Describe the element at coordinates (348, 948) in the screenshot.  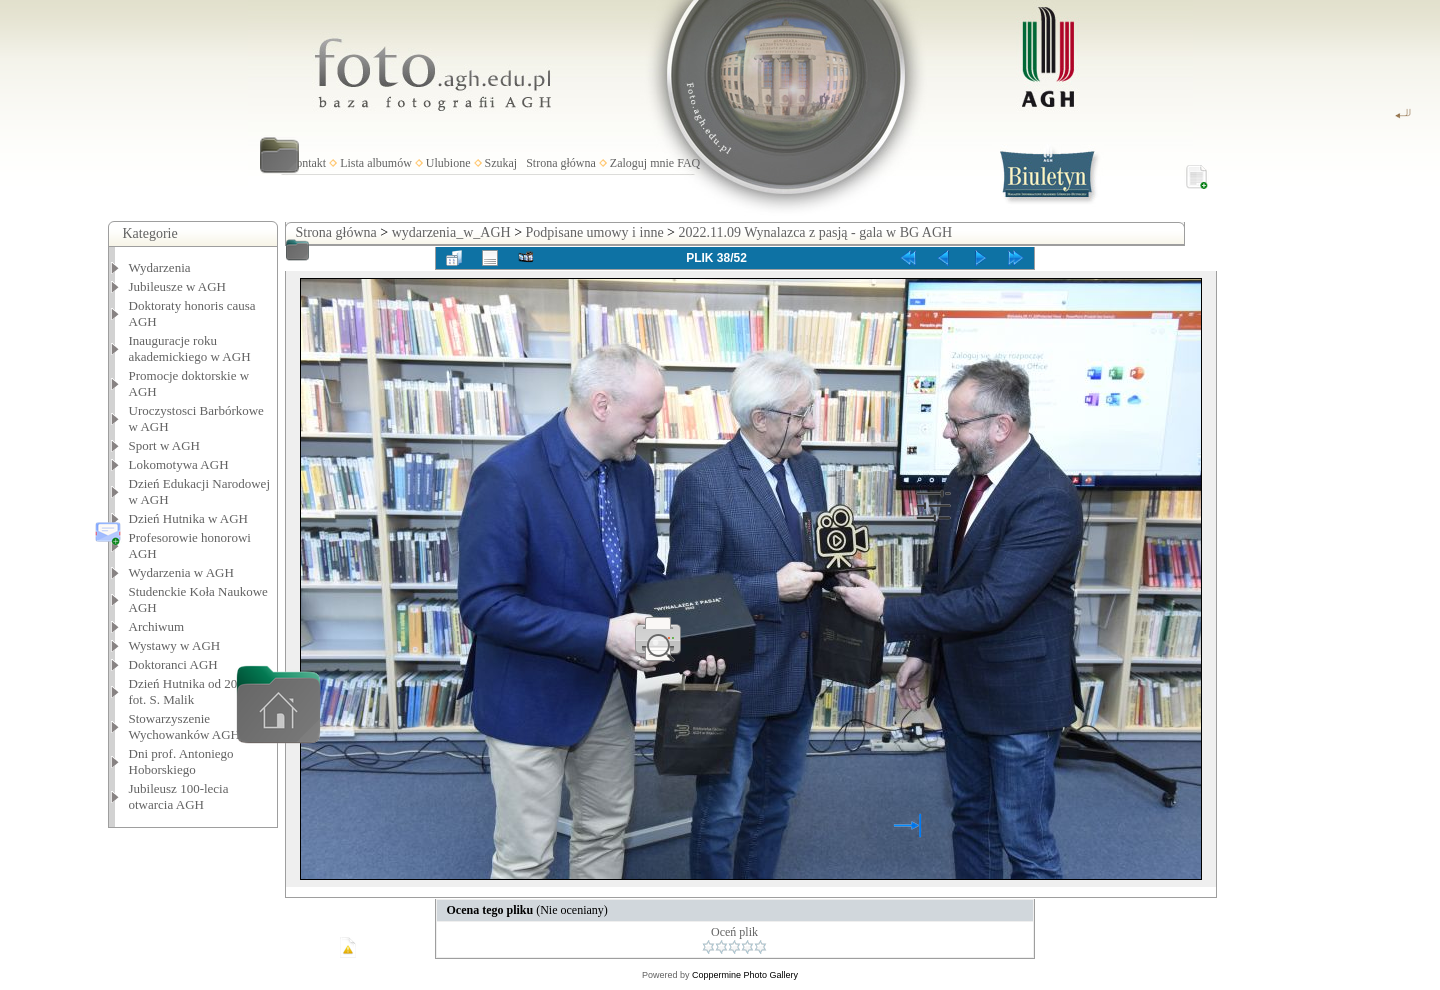
I see `report a problem or issue with a file` at that location.